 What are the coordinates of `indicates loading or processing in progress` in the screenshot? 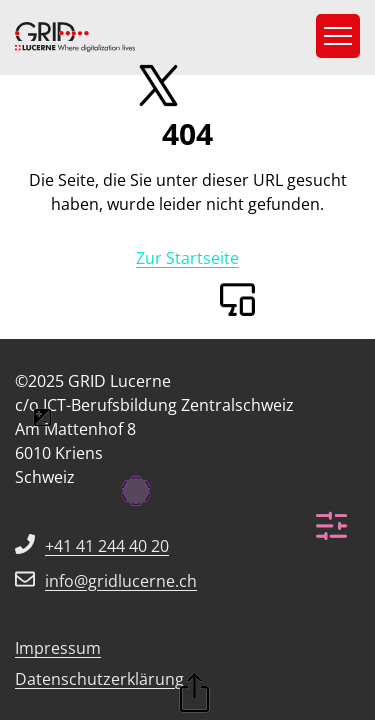 It's located at (136, 491).